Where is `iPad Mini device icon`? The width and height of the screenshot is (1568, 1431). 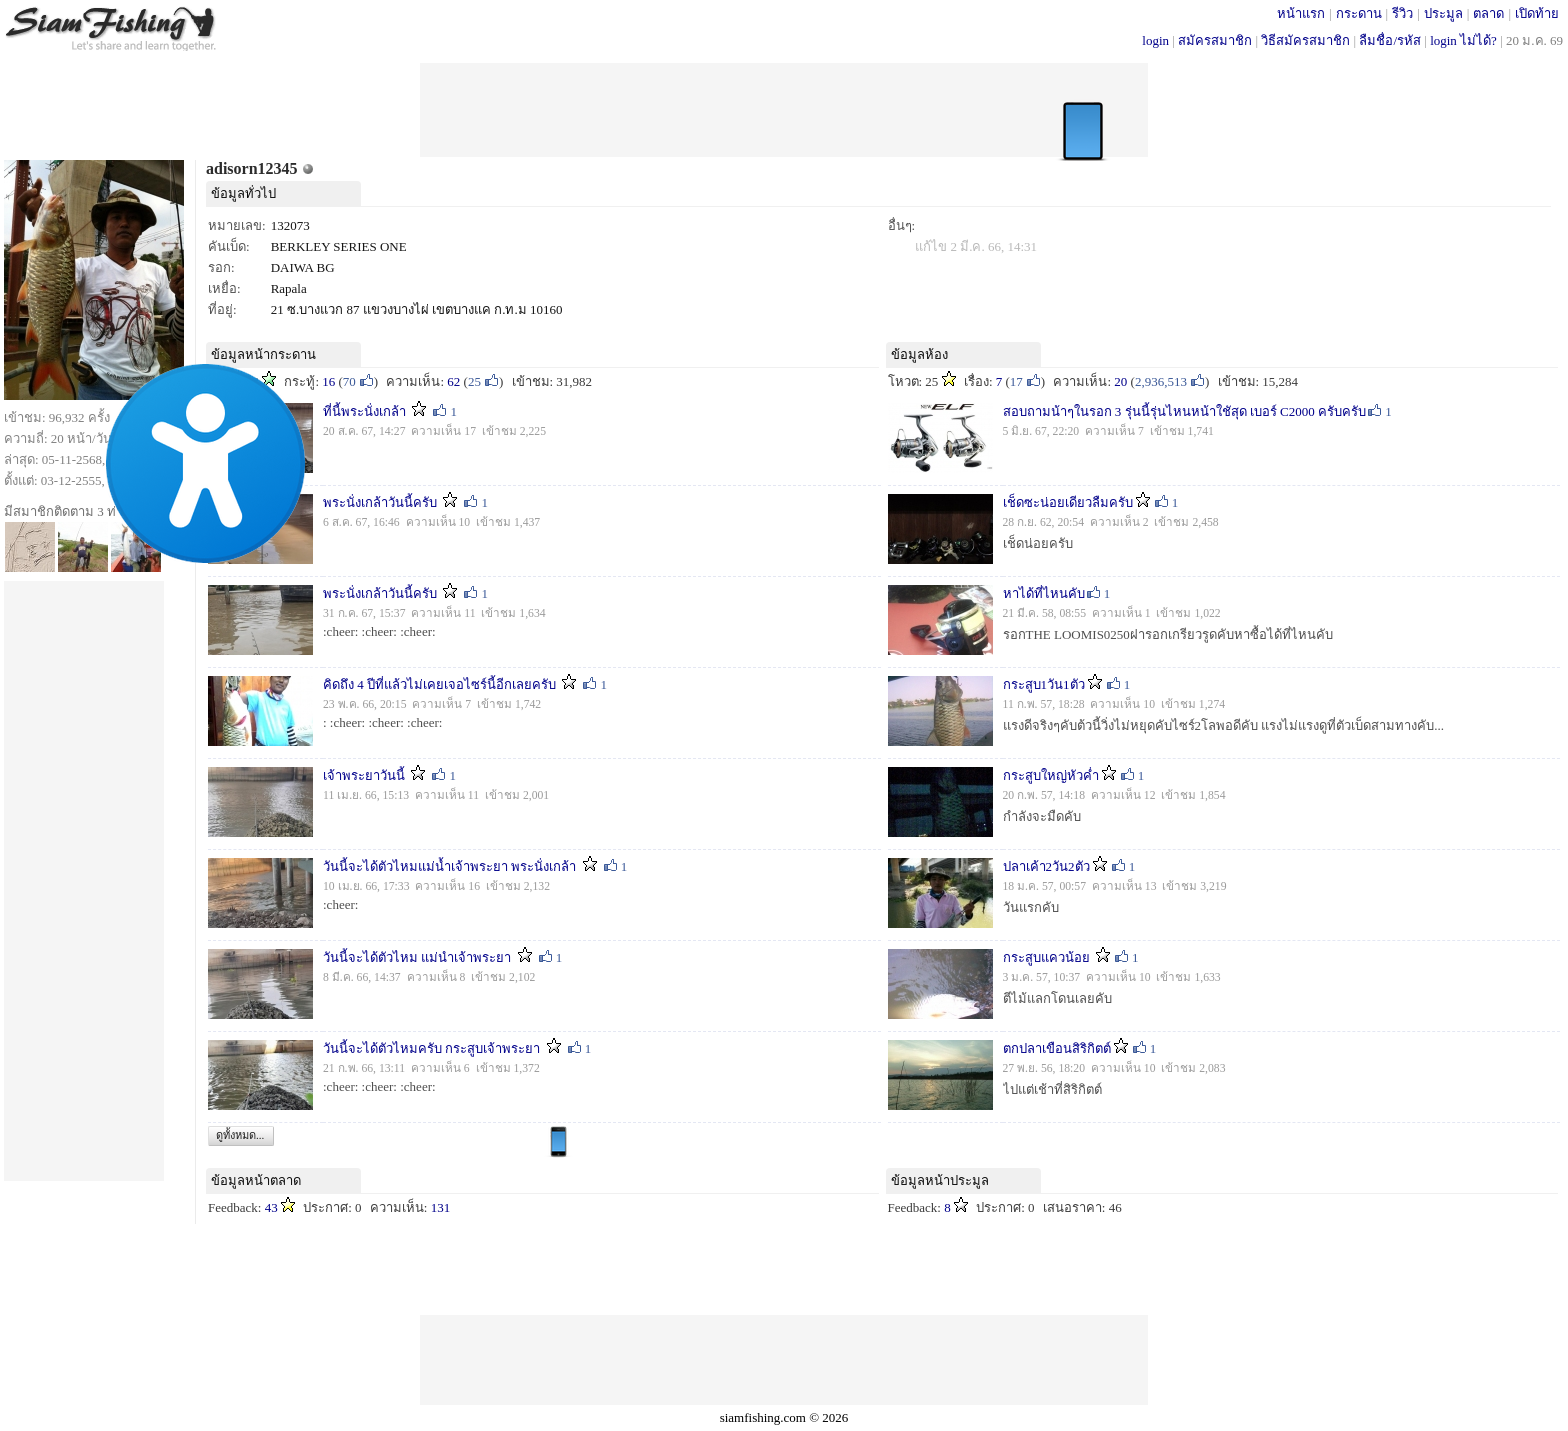
iPad Mini device icon is located at coordinates (1083, 125).